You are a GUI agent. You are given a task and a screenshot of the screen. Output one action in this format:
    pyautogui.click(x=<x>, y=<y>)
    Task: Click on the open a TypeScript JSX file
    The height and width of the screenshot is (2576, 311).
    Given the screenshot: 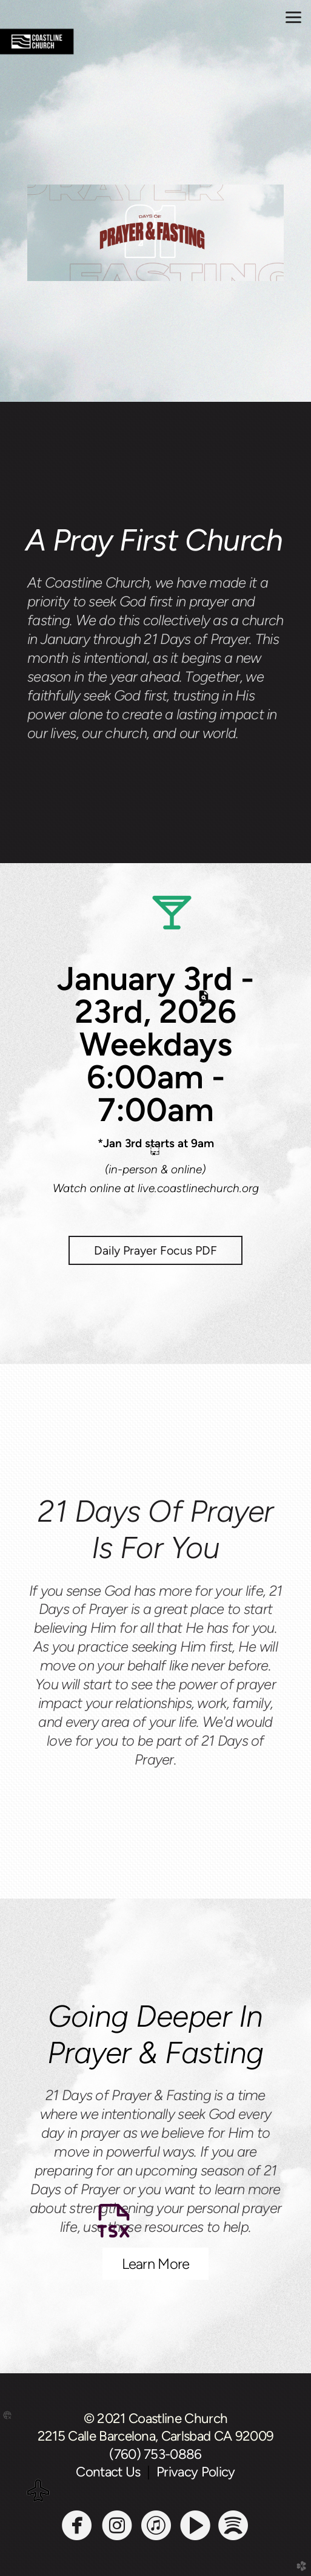 What is the action you would take?
    pyautogui.click(x=114, y=2222)
    